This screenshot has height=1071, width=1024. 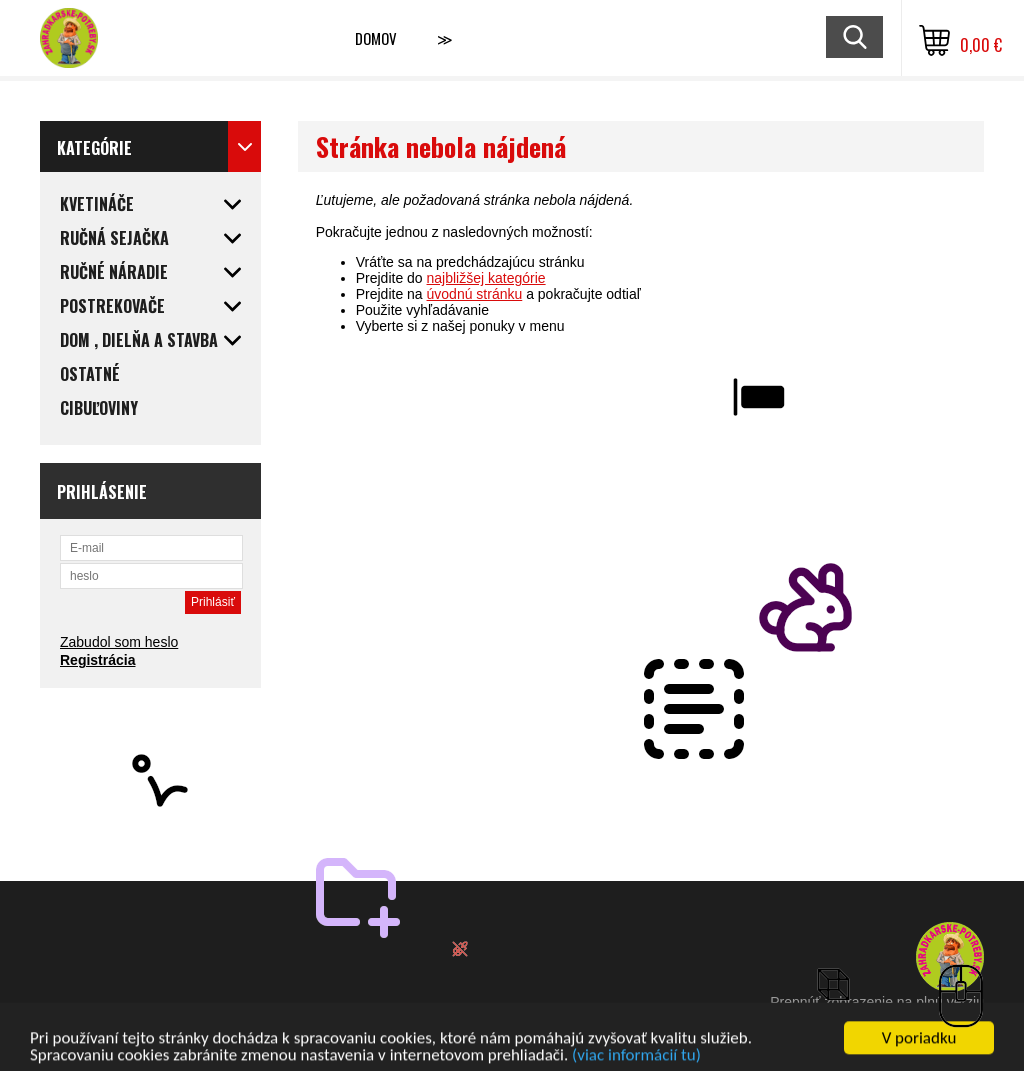 What do you see at coordinates (961, 996) in the screenshot?
I see `indicates middle mouse button click action` at bounding box center [961, 996].